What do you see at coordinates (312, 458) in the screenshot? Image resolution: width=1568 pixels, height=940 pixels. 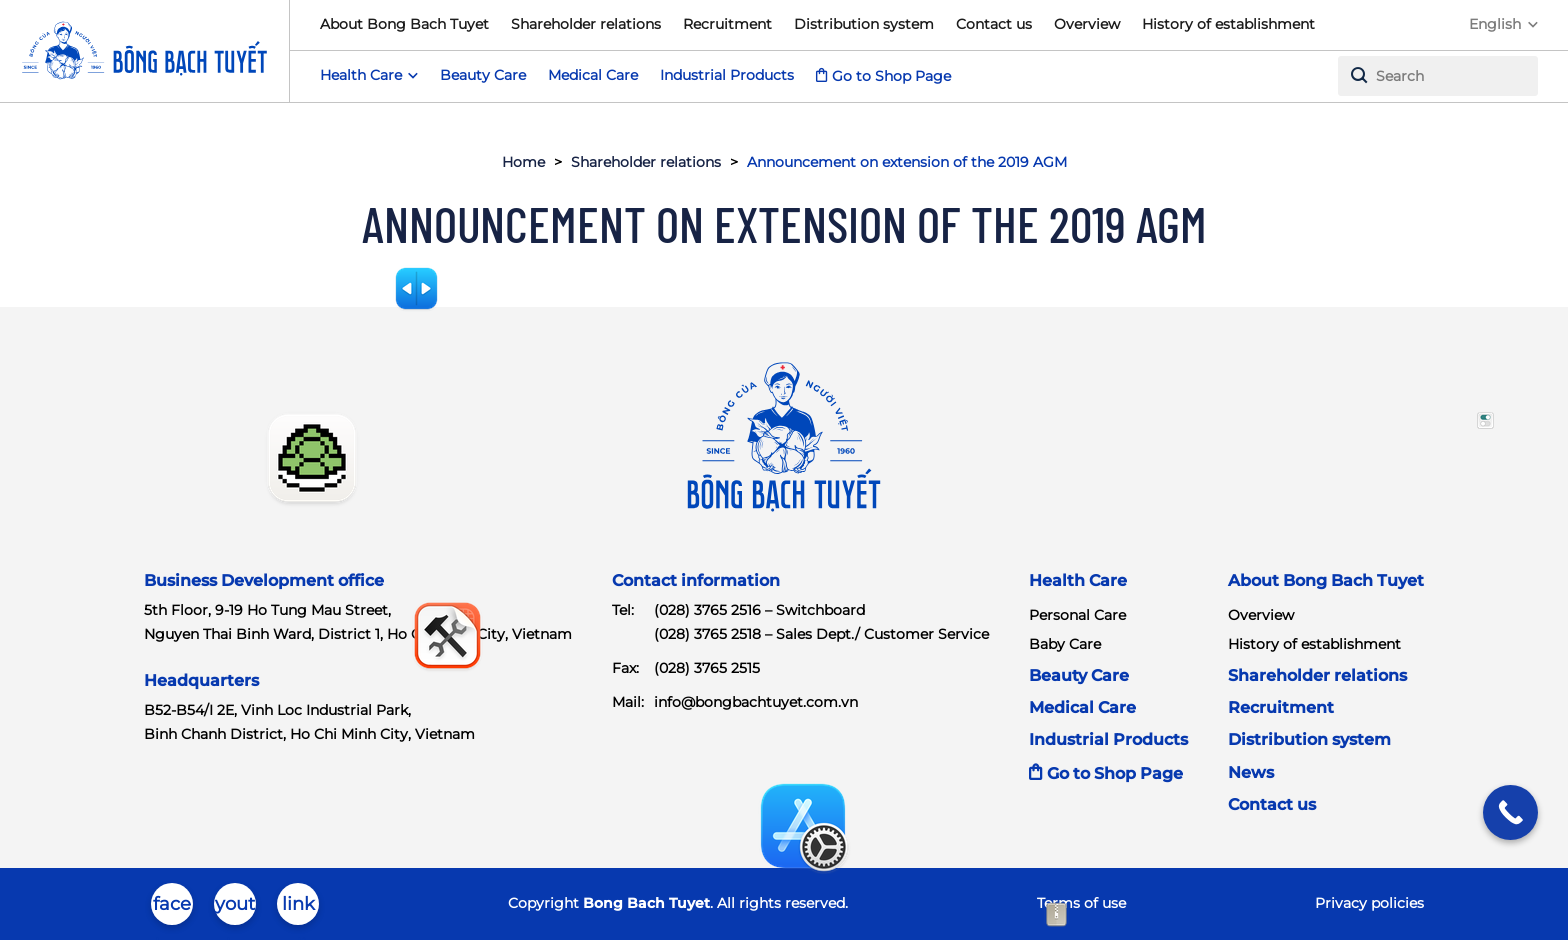 I see `open turtl secure note-taking app` at bounding box center [312, 458].